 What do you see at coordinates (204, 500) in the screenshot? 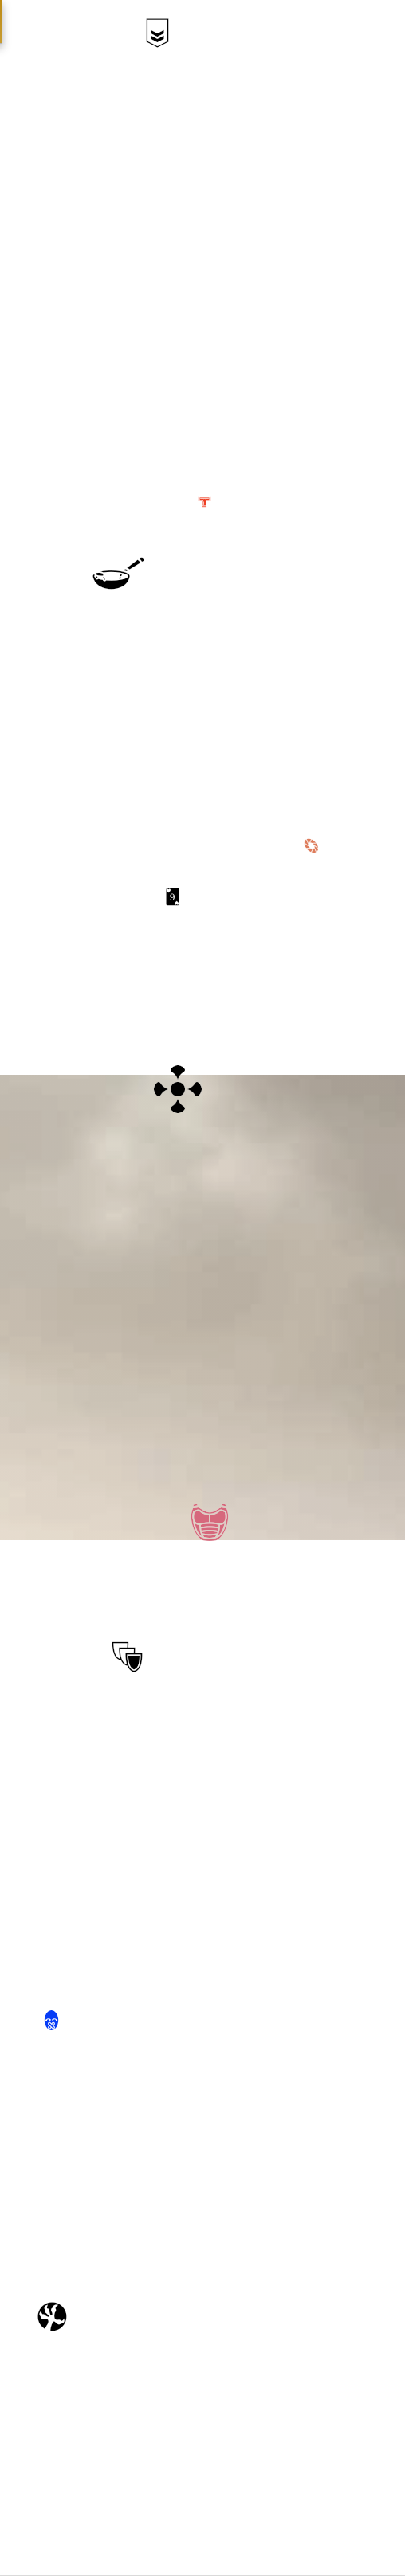
I see `indicates a pipe junction or plumbing connection point` at bounding box center [204, 500].